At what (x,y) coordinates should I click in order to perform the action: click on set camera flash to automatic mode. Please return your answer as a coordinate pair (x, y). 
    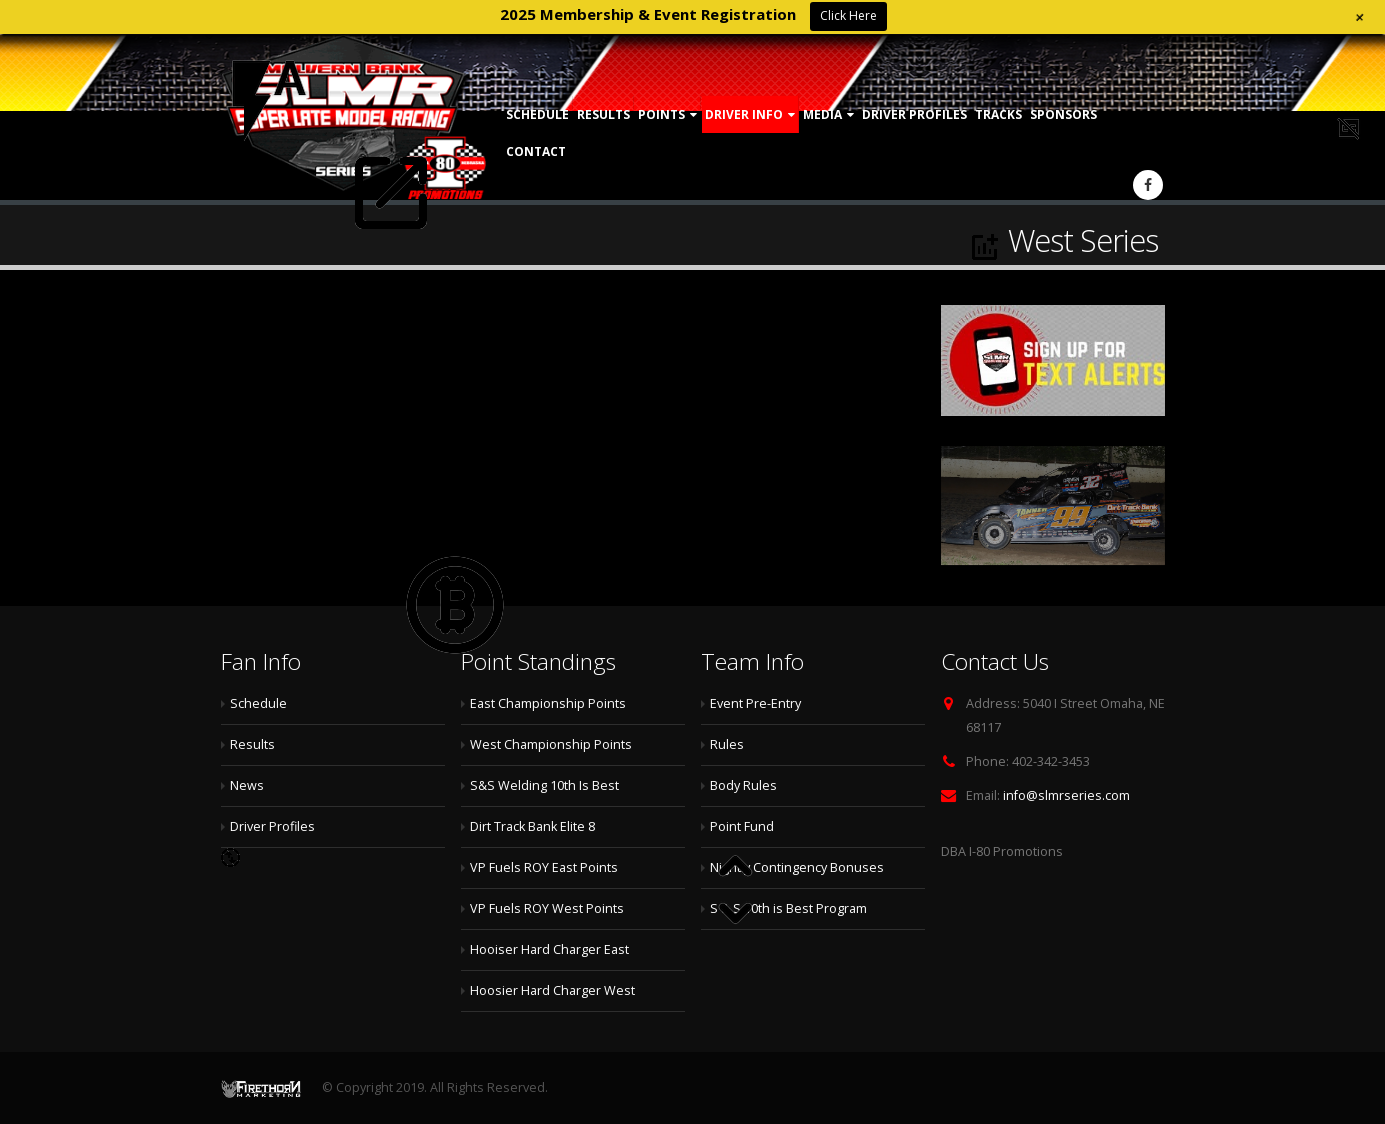
    Looking at the image, I should click on (267, 99).